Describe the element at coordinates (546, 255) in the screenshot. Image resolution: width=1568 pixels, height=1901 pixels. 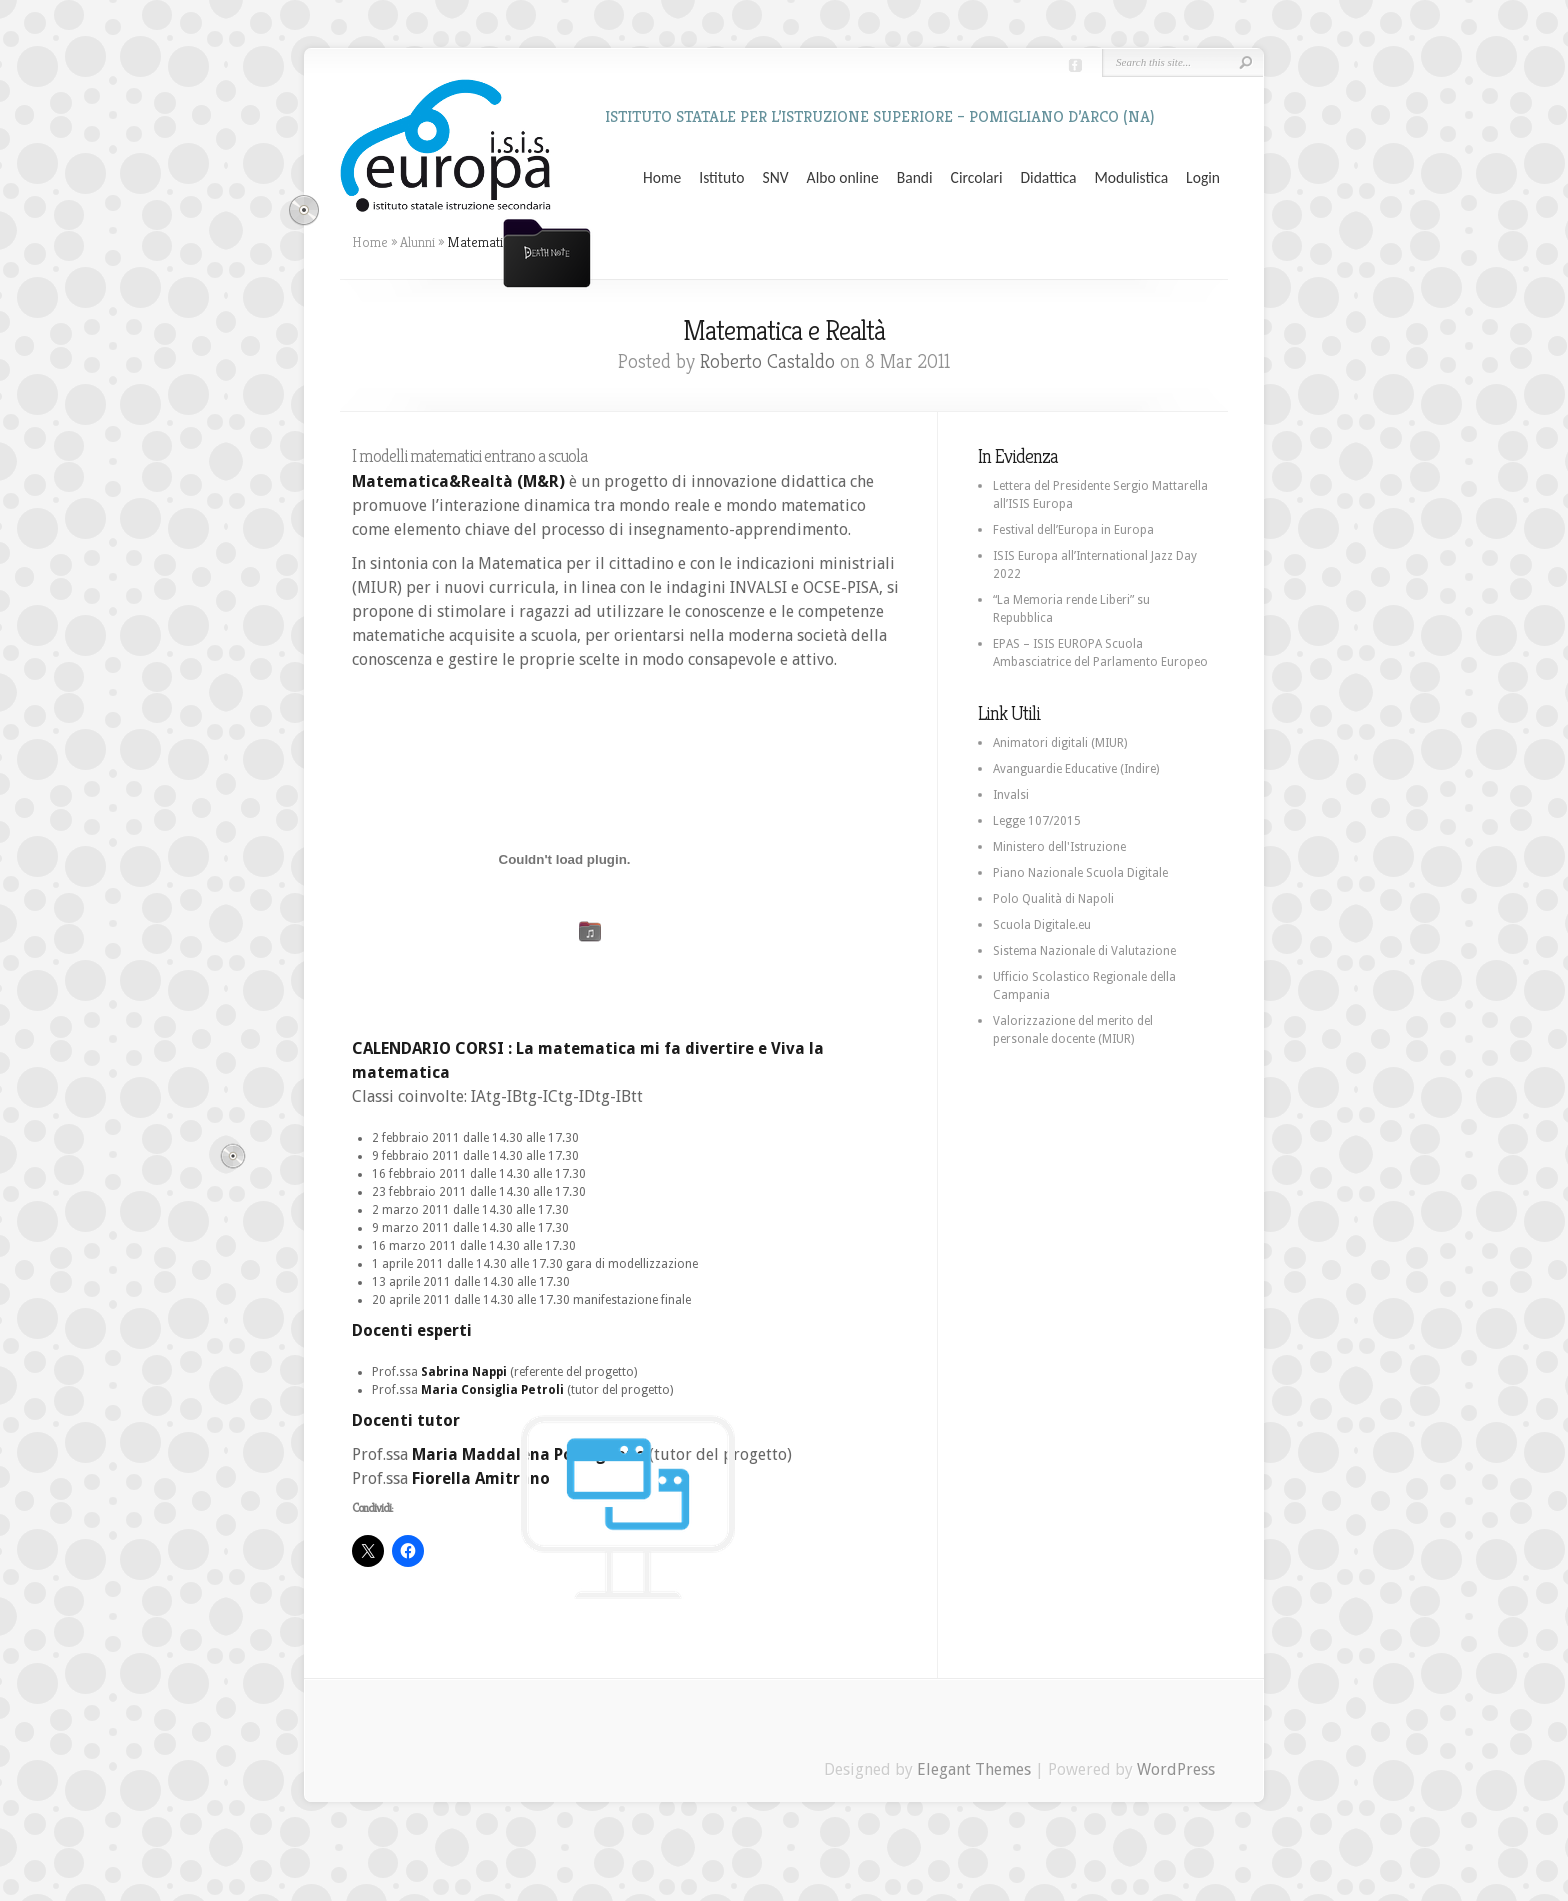
I see `folder containing death note anime/manga related files` at that location.